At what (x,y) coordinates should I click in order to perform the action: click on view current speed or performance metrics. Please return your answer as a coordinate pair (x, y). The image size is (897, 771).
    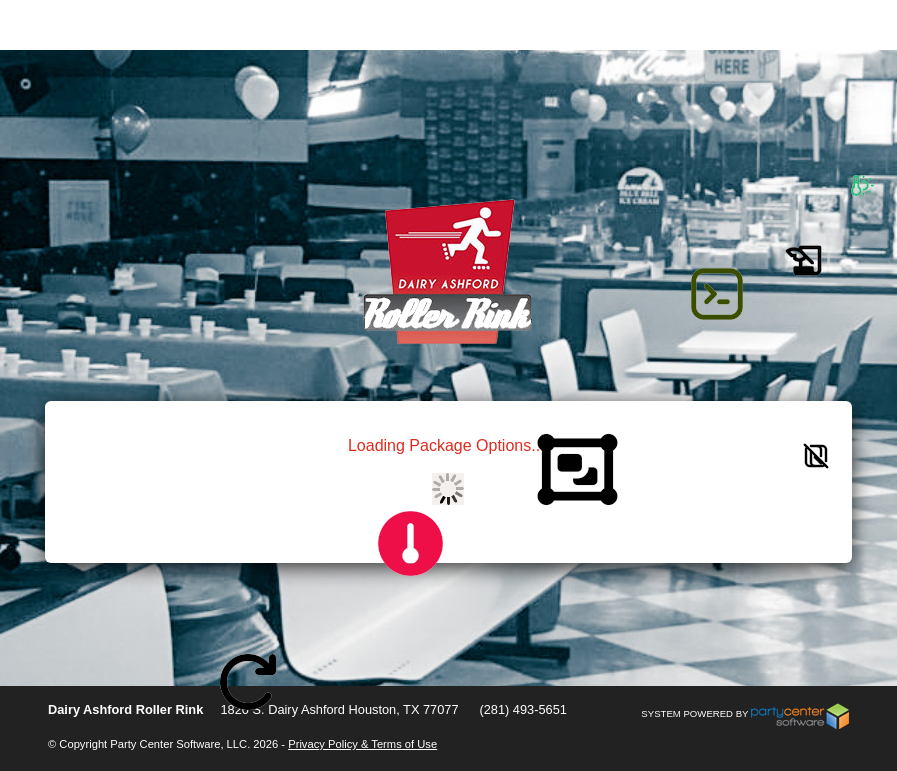
    Looking at the image, I should click on (410, 543).